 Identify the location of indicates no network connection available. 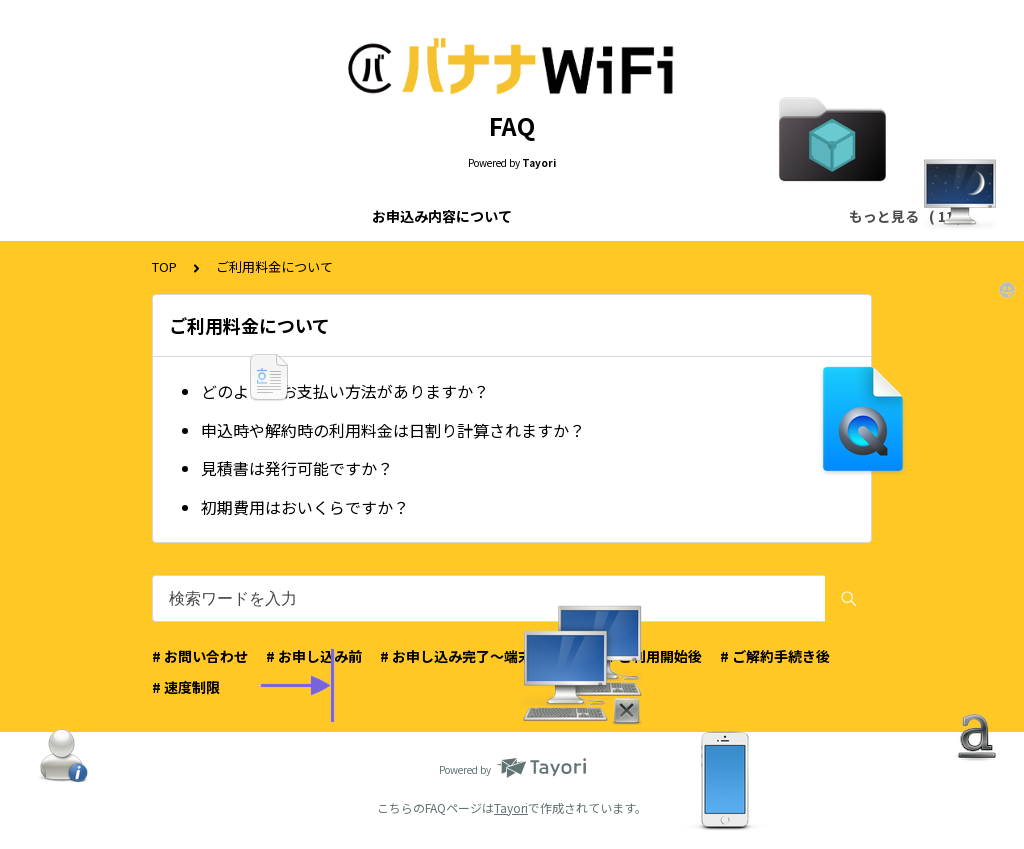
(581, 663).